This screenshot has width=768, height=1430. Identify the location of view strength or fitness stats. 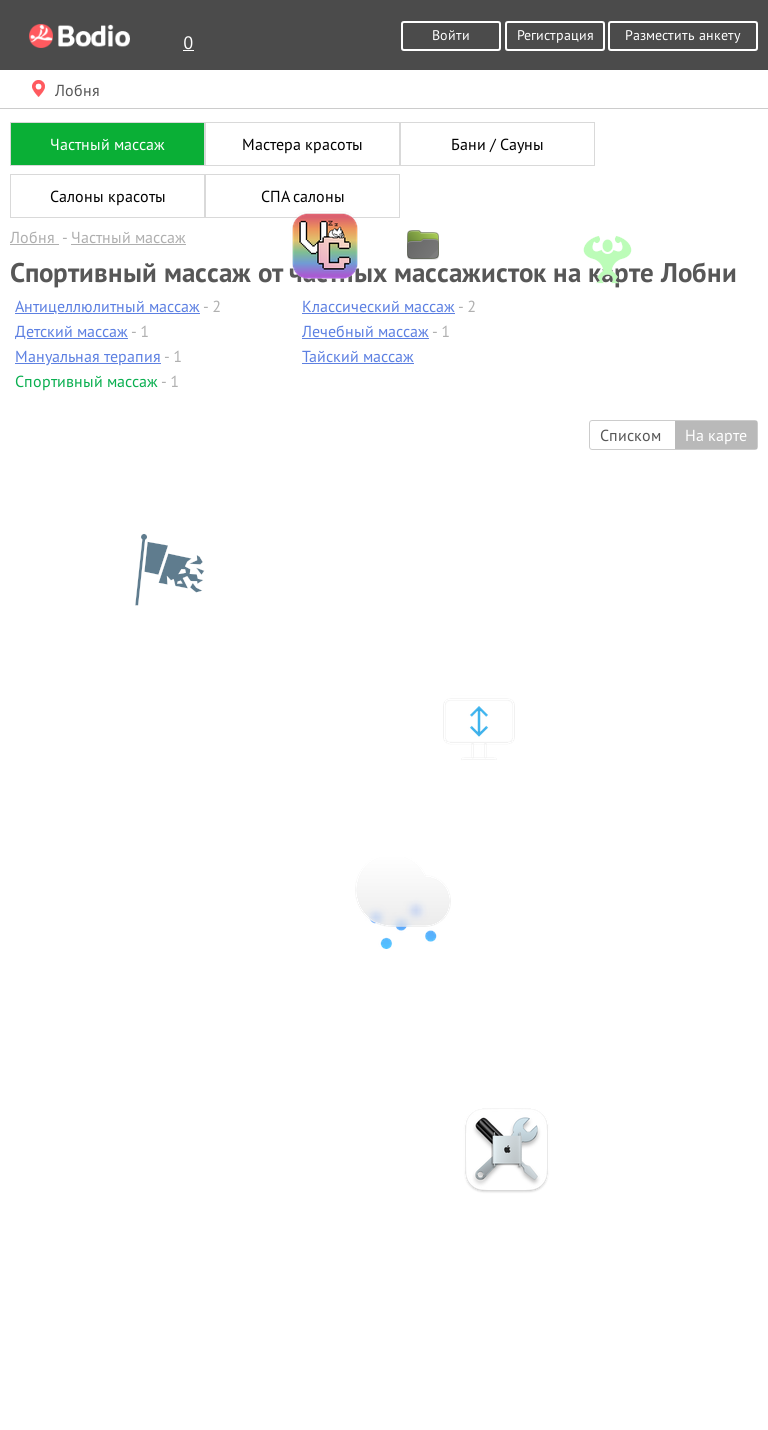
(607, 259).